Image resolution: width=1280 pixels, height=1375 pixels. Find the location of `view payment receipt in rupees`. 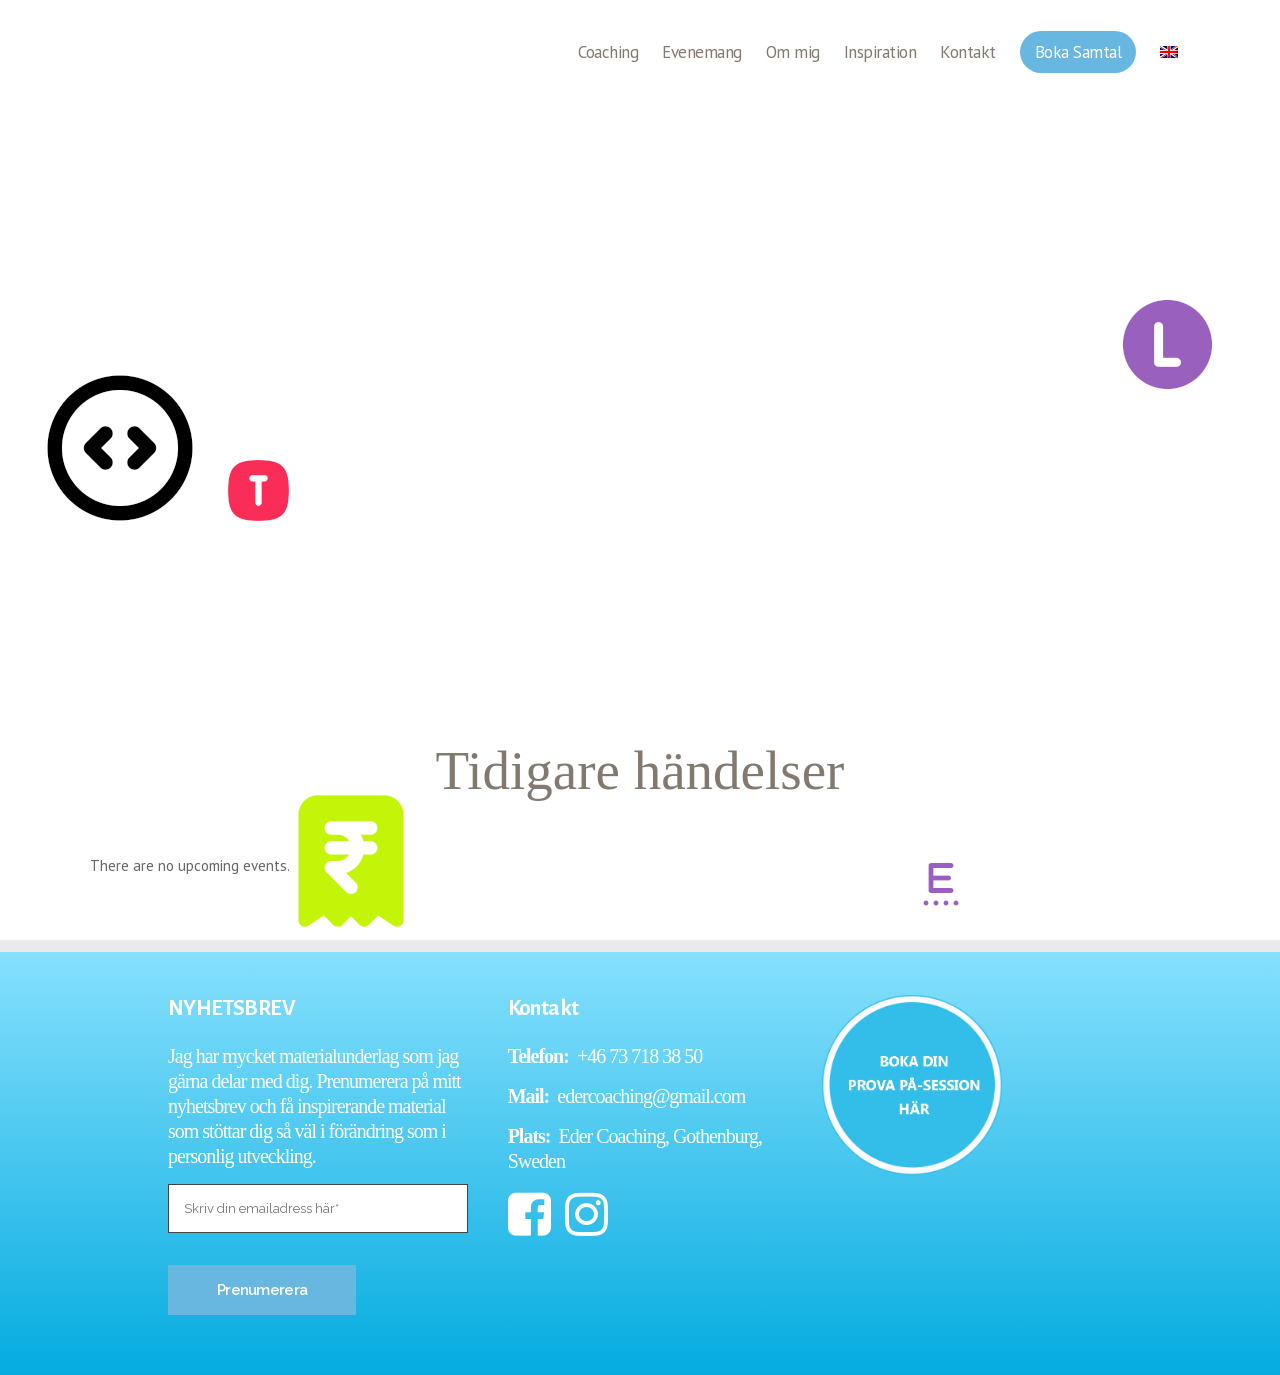

view payment receipt in rupees is located at coordinates (351, 861).